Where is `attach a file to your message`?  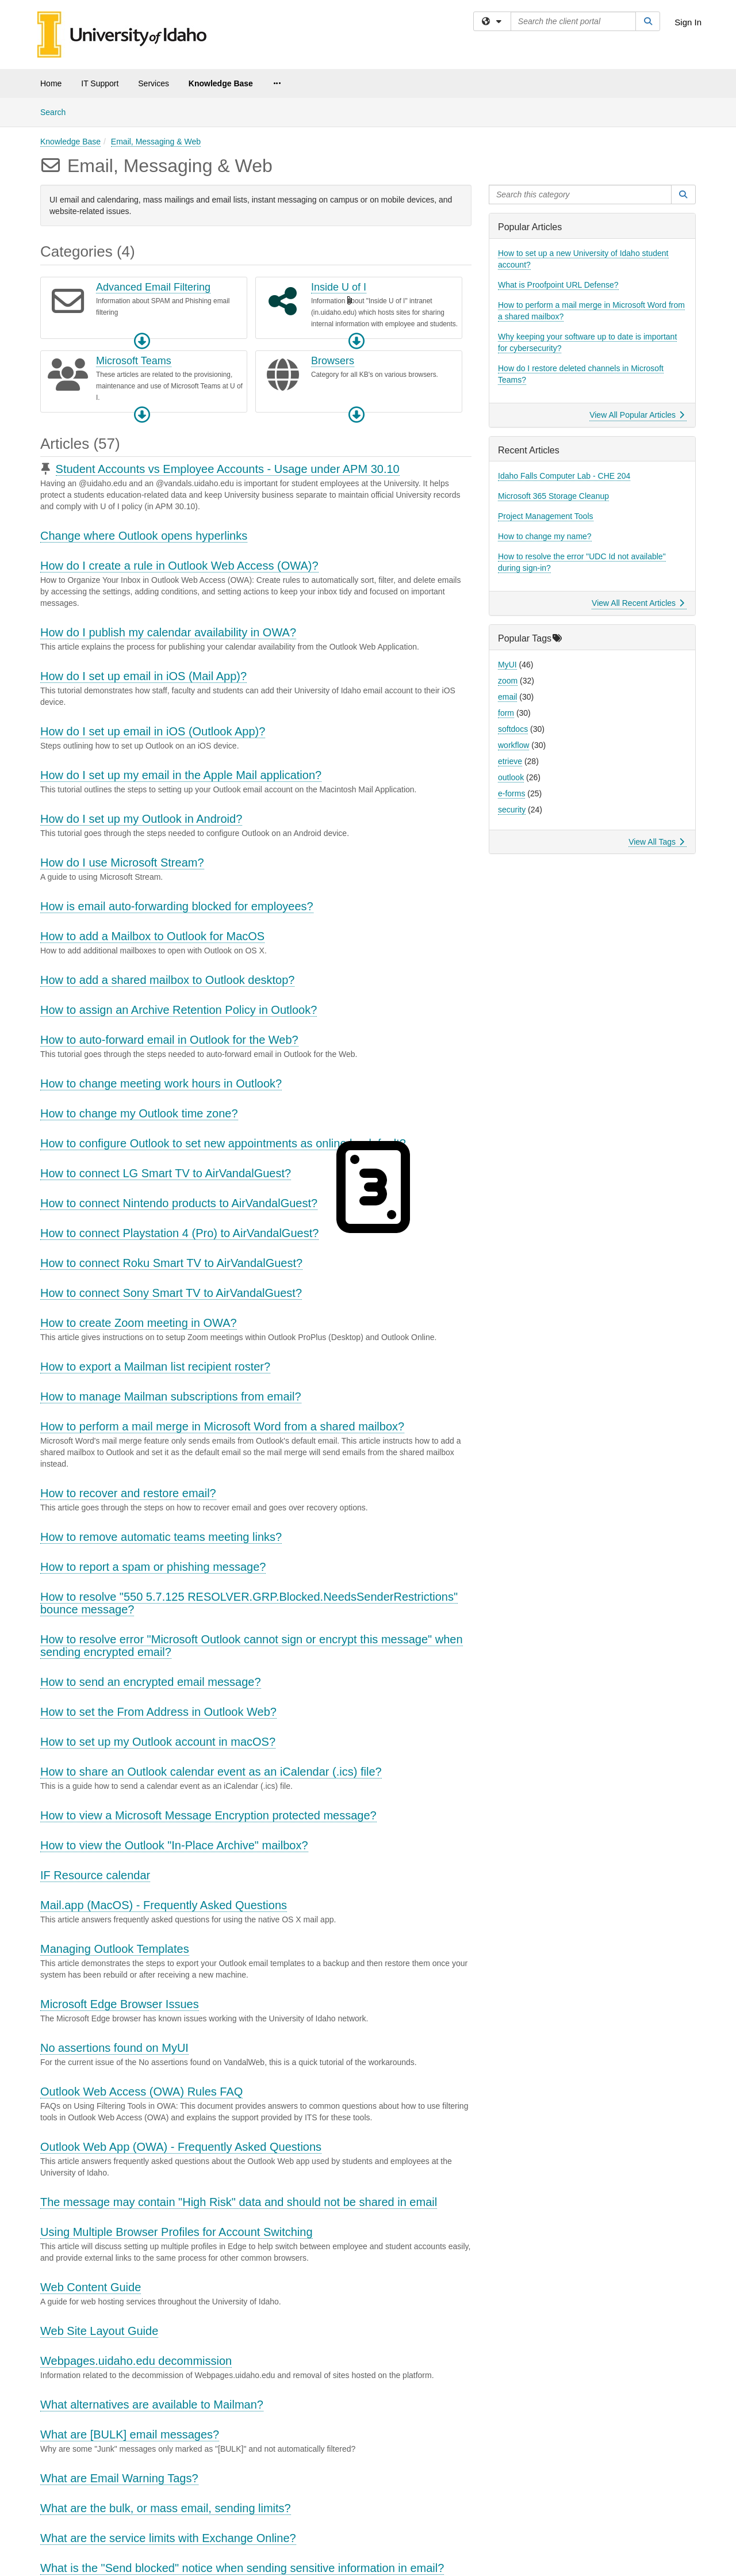
attach a file to your message is located at coordinates (349, 300).